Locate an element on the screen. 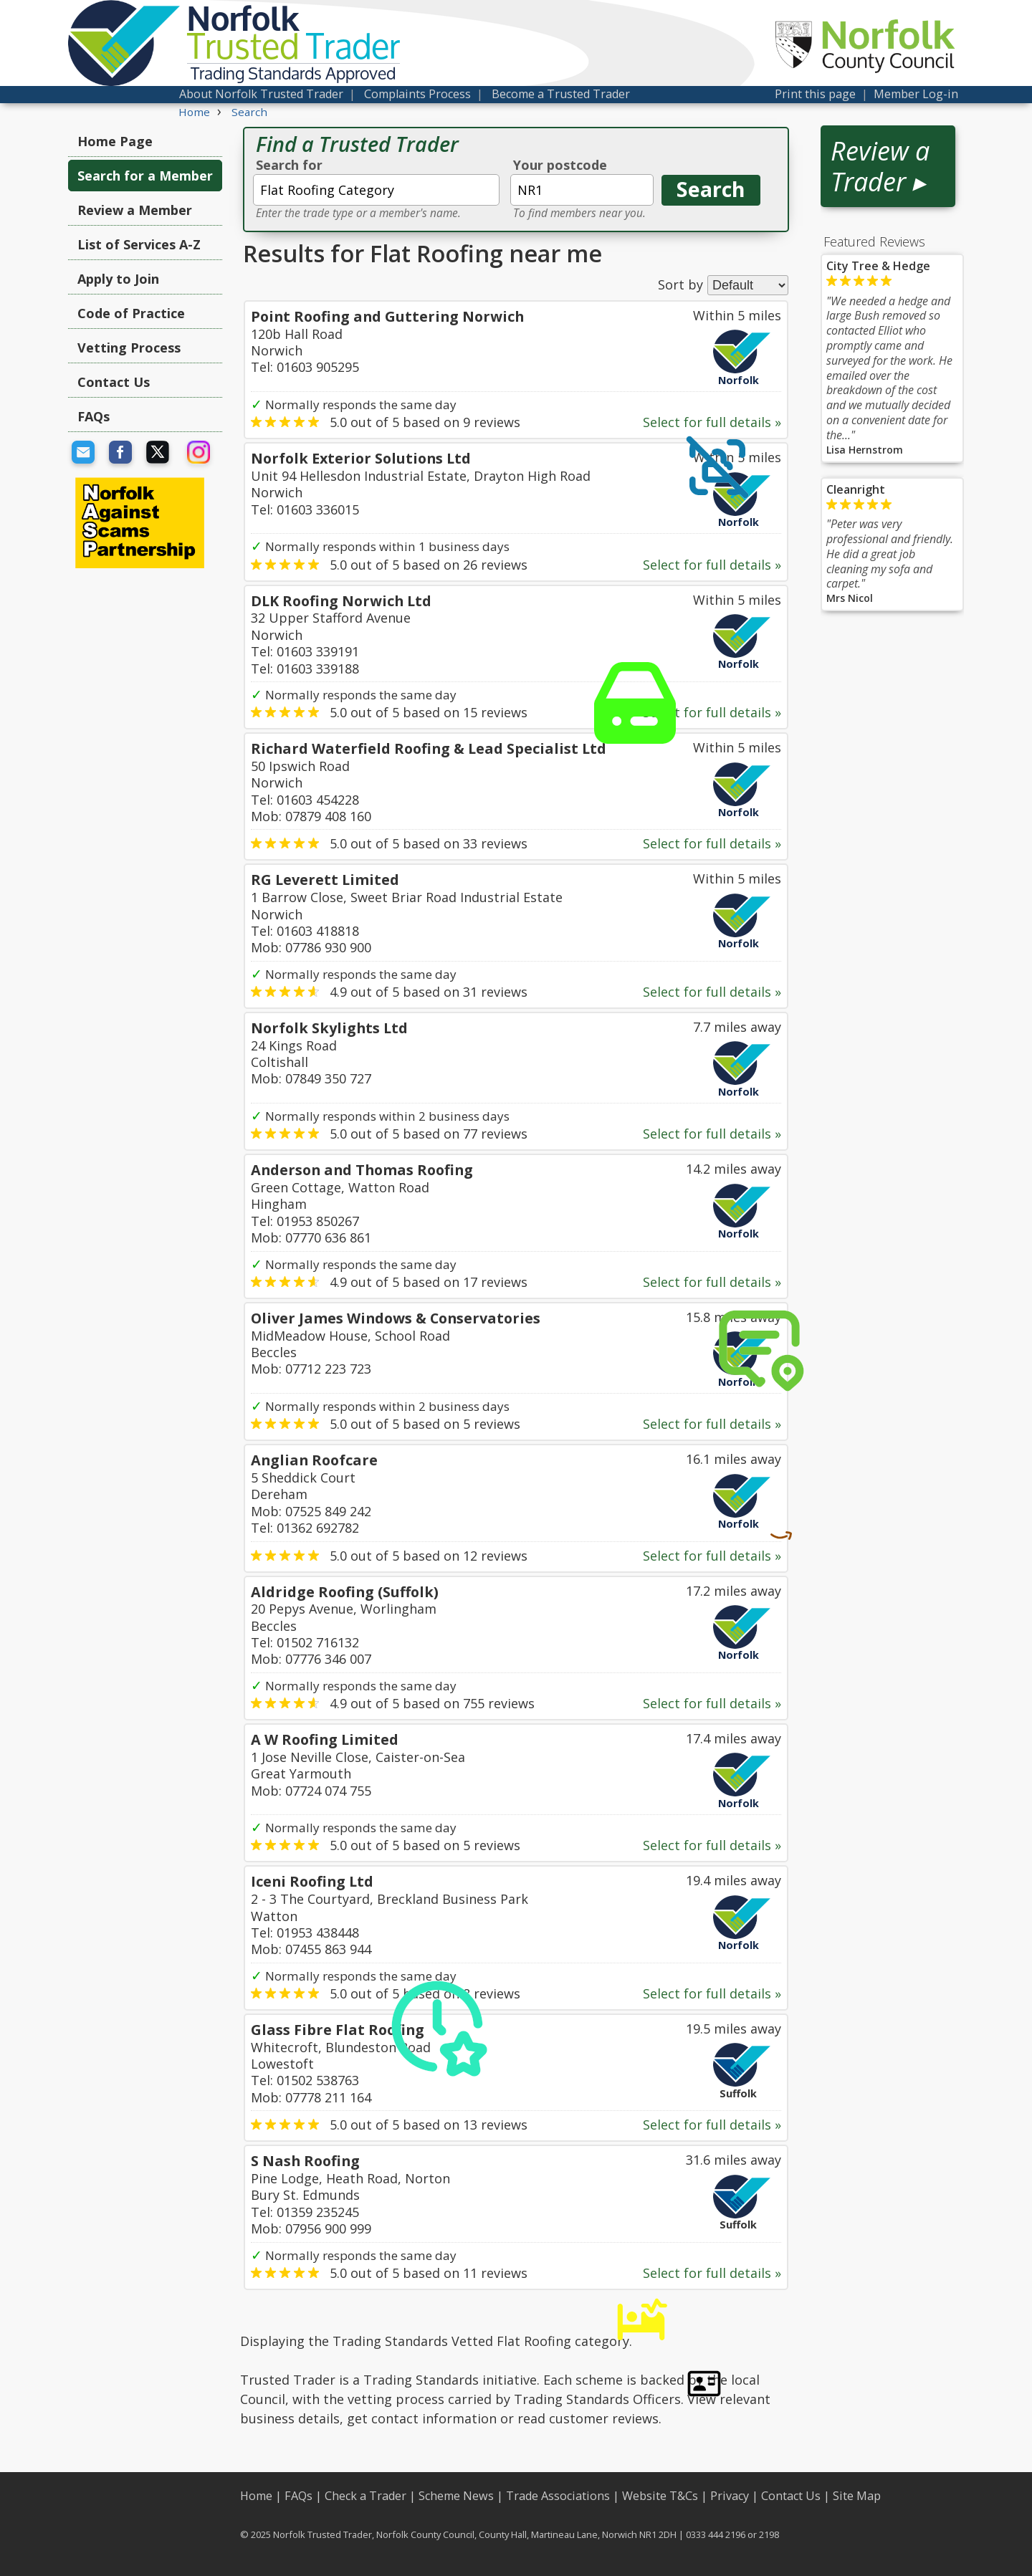 This screenshot has height=2576, width=1032. add event to favorites is located at coordinates (437, 2026).